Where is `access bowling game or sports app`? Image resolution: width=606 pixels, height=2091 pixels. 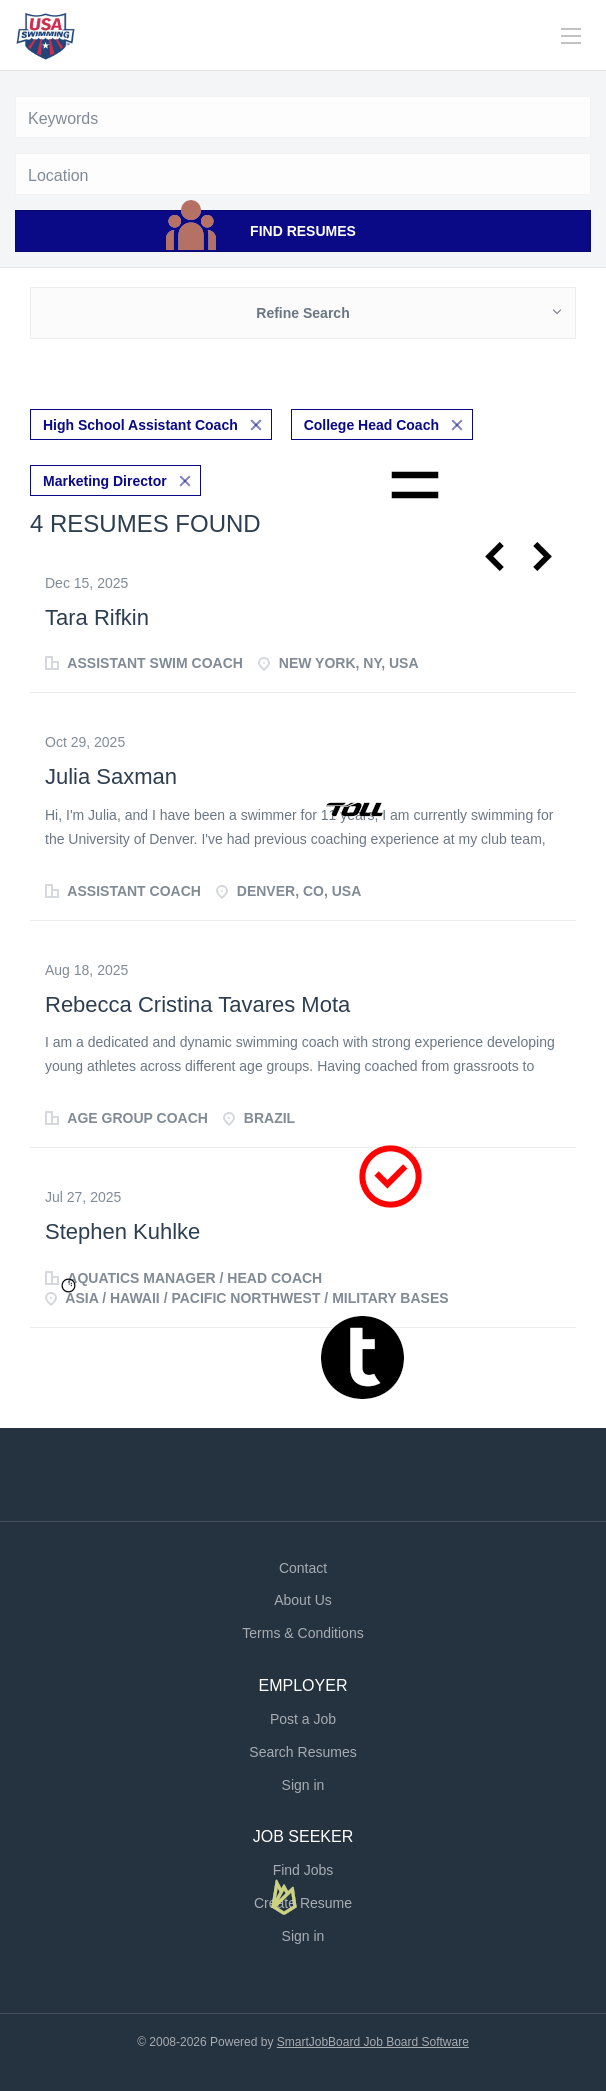 access bowling game or sports app is located at coordinates (68, 1285).